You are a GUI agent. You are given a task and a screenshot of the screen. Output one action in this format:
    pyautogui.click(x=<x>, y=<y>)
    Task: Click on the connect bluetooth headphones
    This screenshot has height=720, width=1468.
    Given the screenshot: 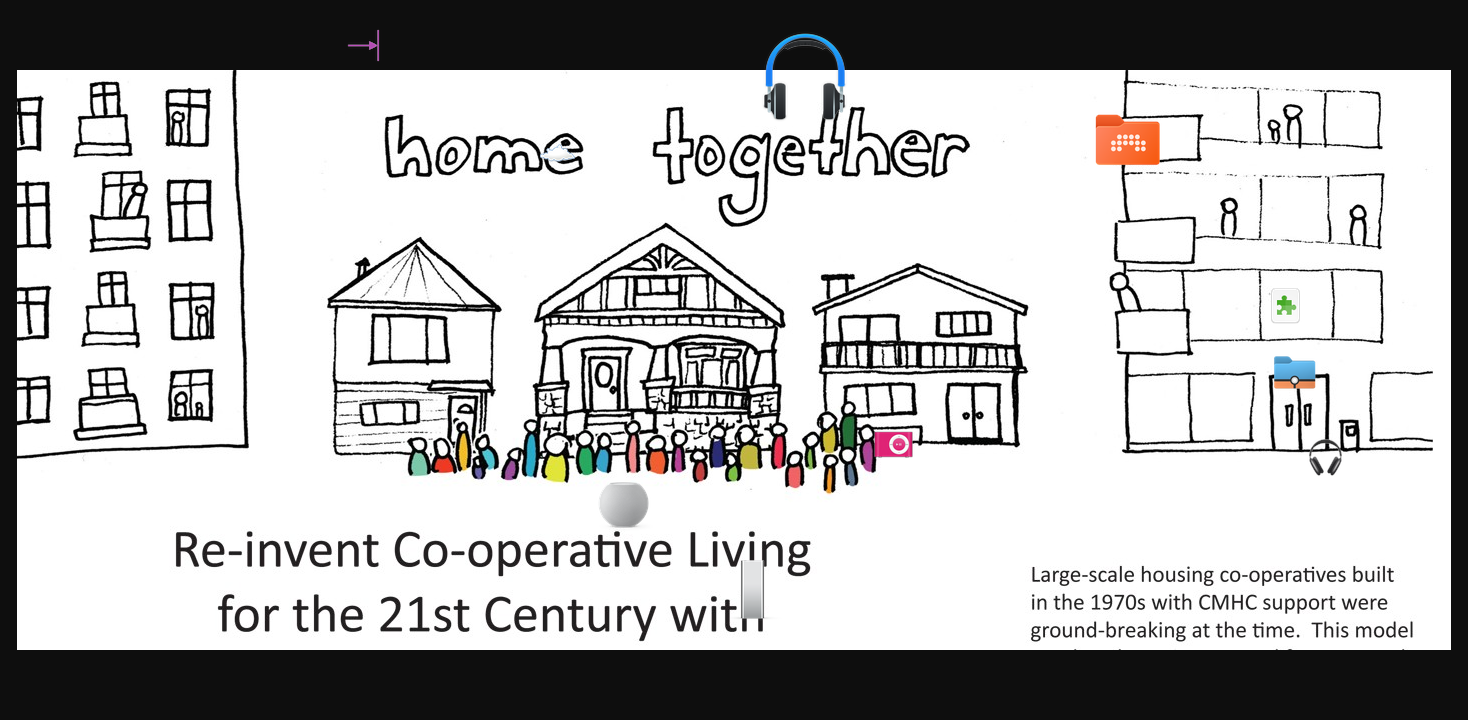 What is the action you would take?
    pyautogui.click(x=1325, y=457)
    